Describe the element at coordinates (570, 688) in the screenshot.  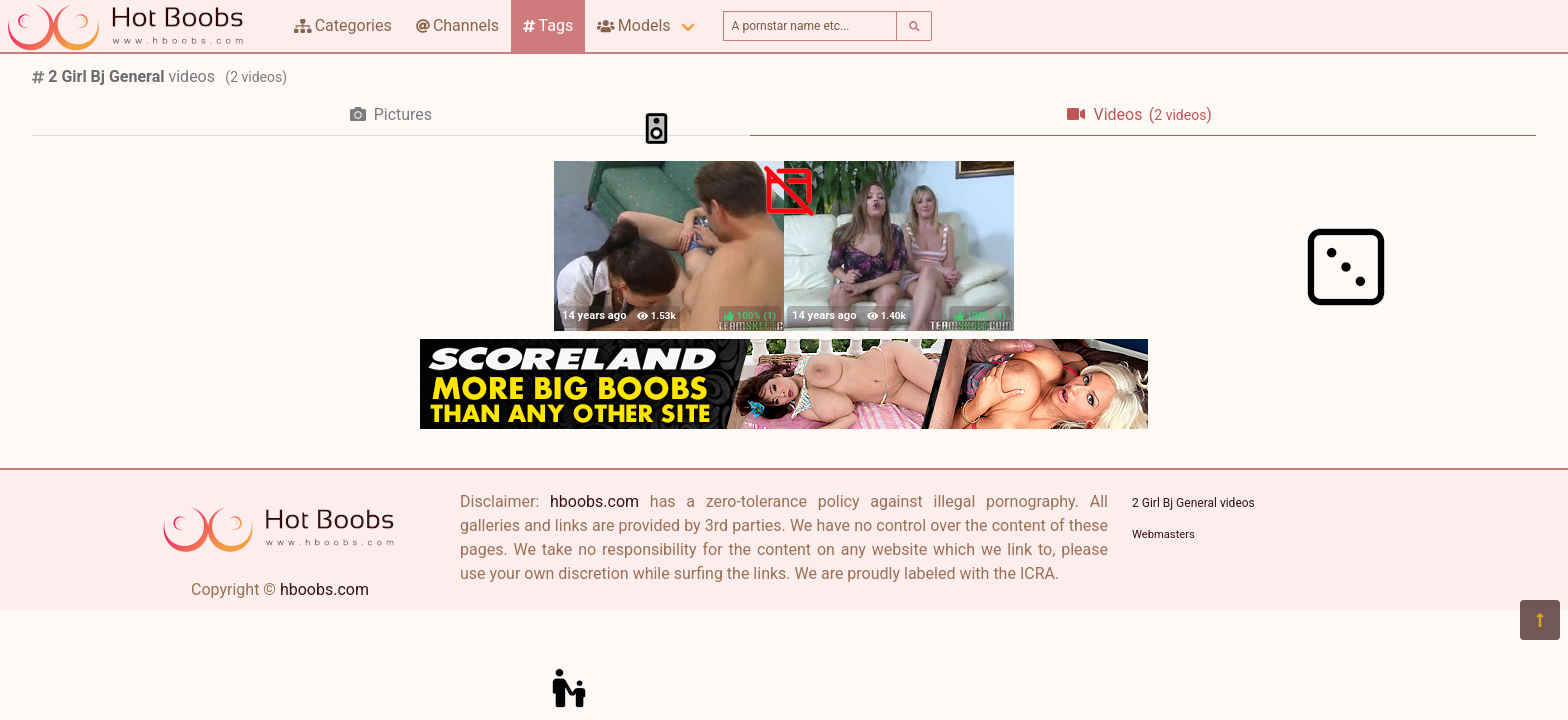
I see `indicates child supervision required` at that location.